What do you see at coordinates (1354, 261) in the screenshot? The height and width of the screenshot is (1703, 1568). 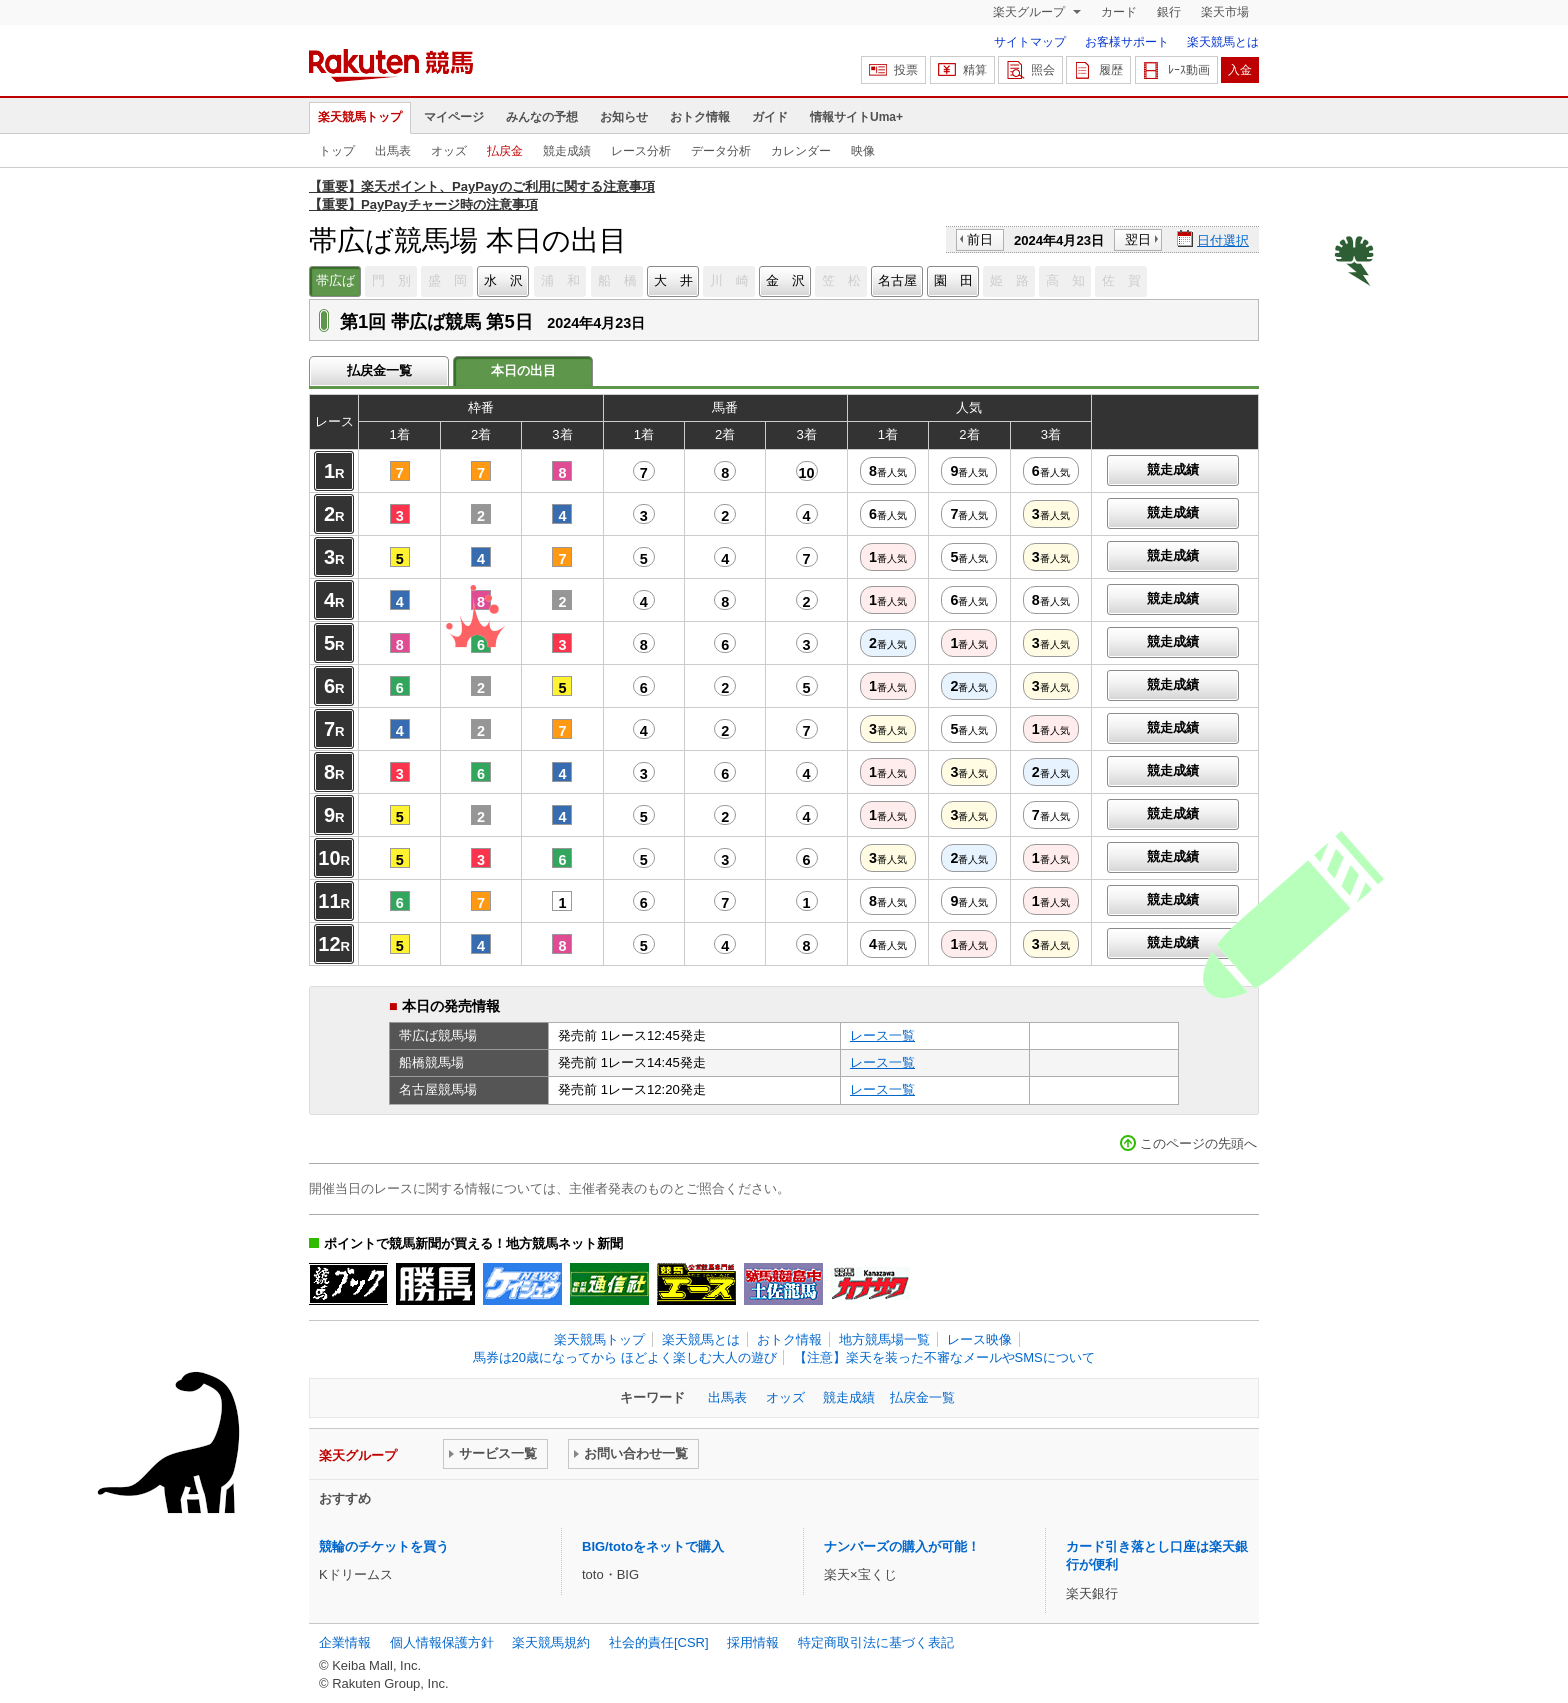 I see `start a brainstorming session` at bounding box center [1354, 261].